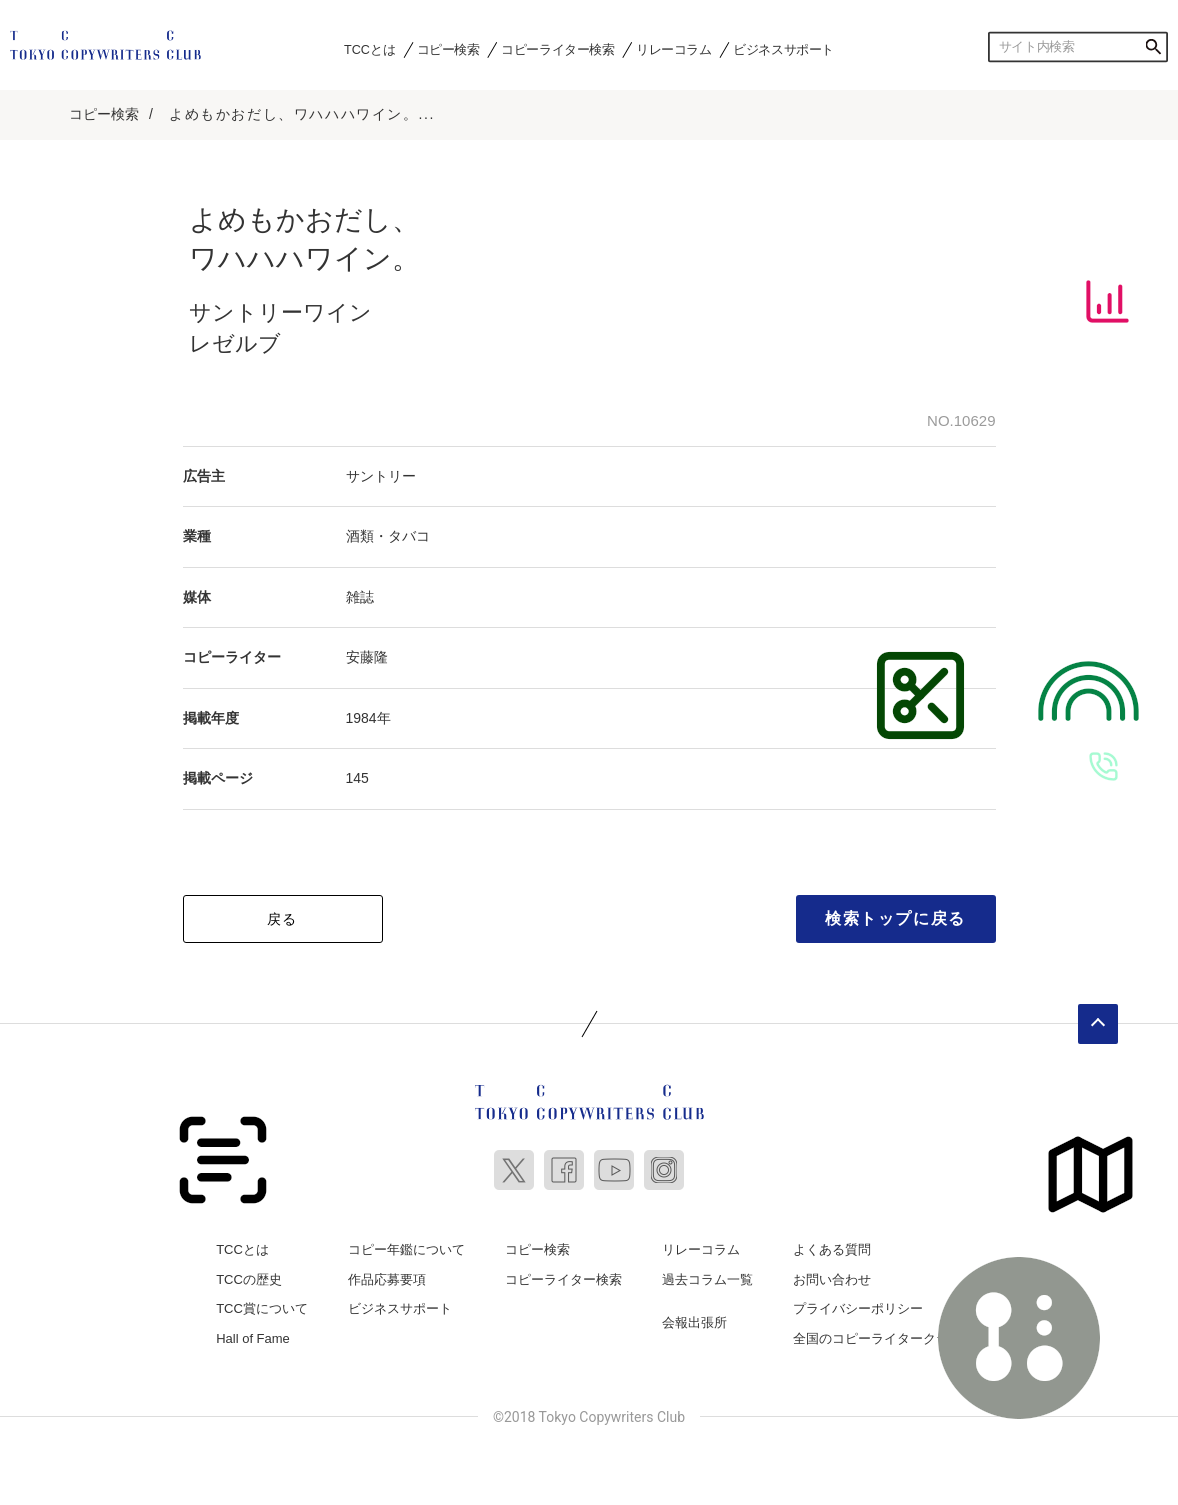  What do you see at coordinates (1019, 1338) in the screenshot?
I see `indicates a draft pull request in your activity feed` at bounding box center [1019, 1338].